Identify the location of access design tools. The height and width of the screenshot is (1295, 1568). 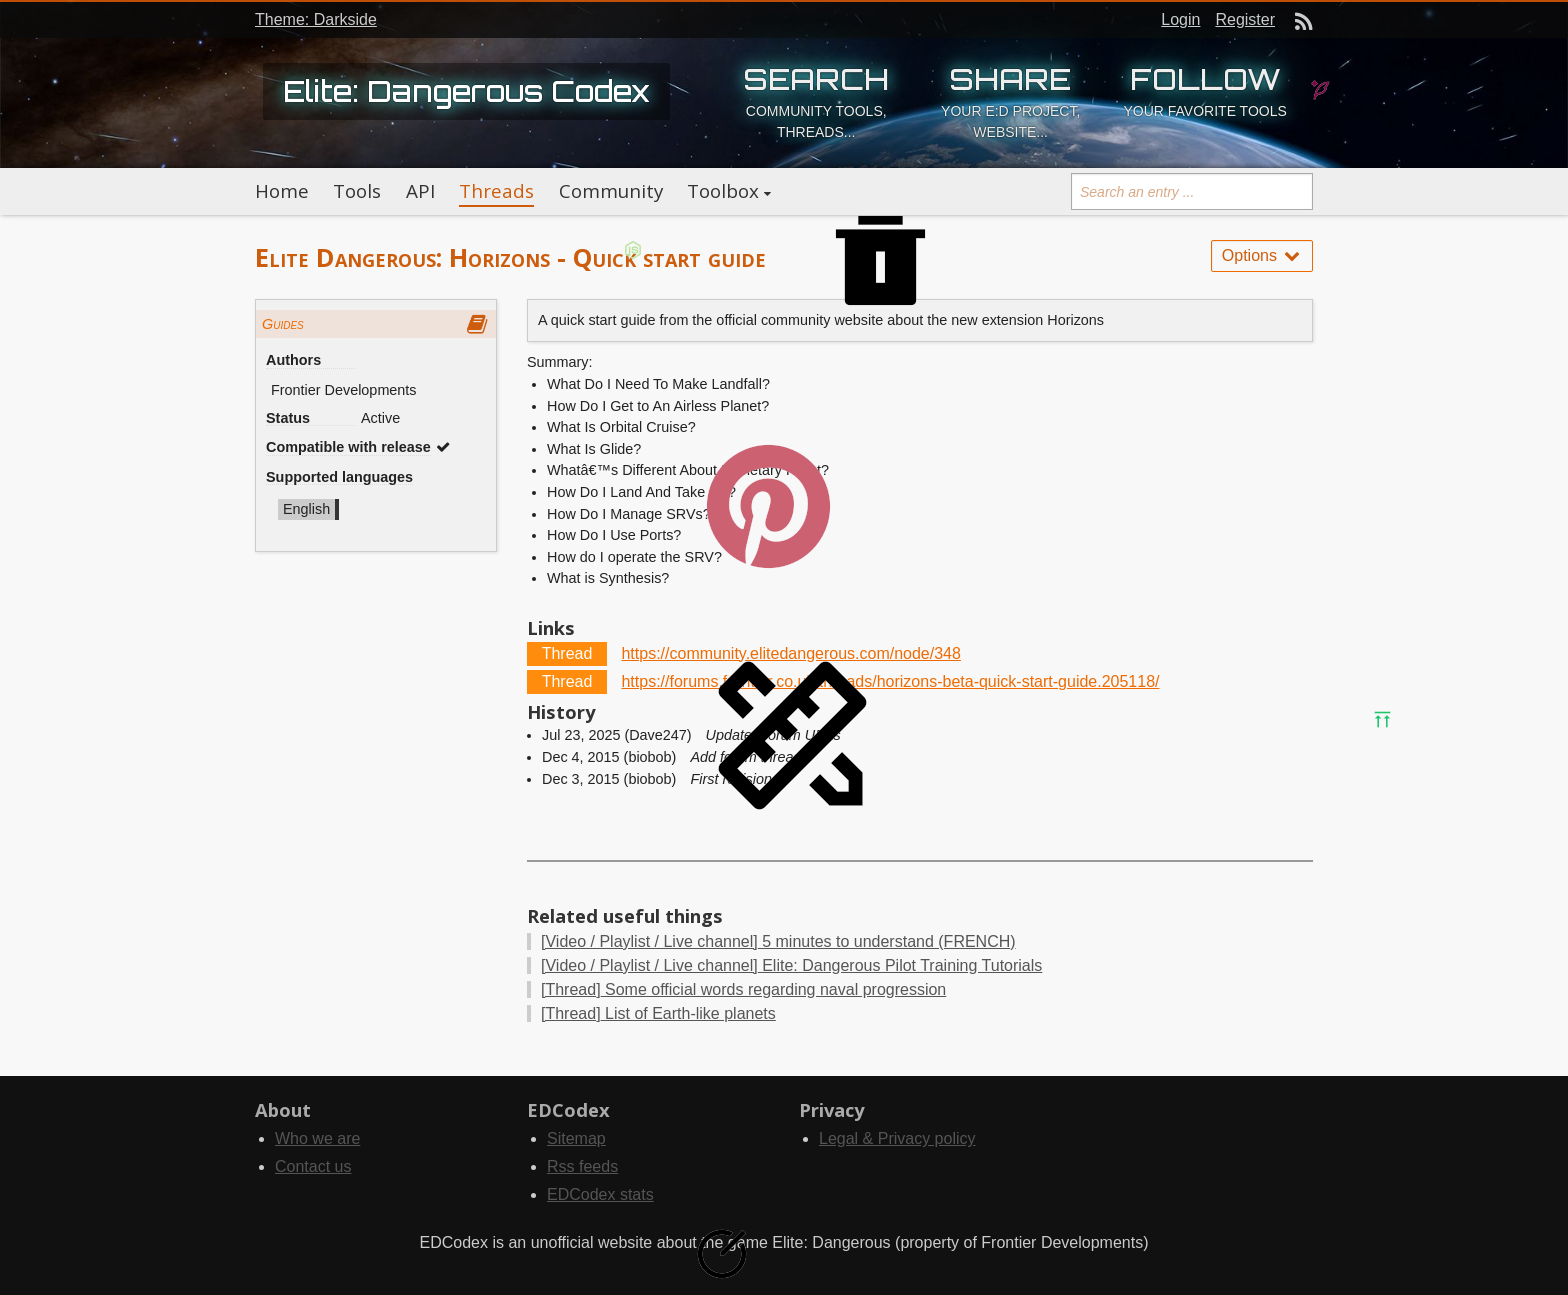
(792, 735).